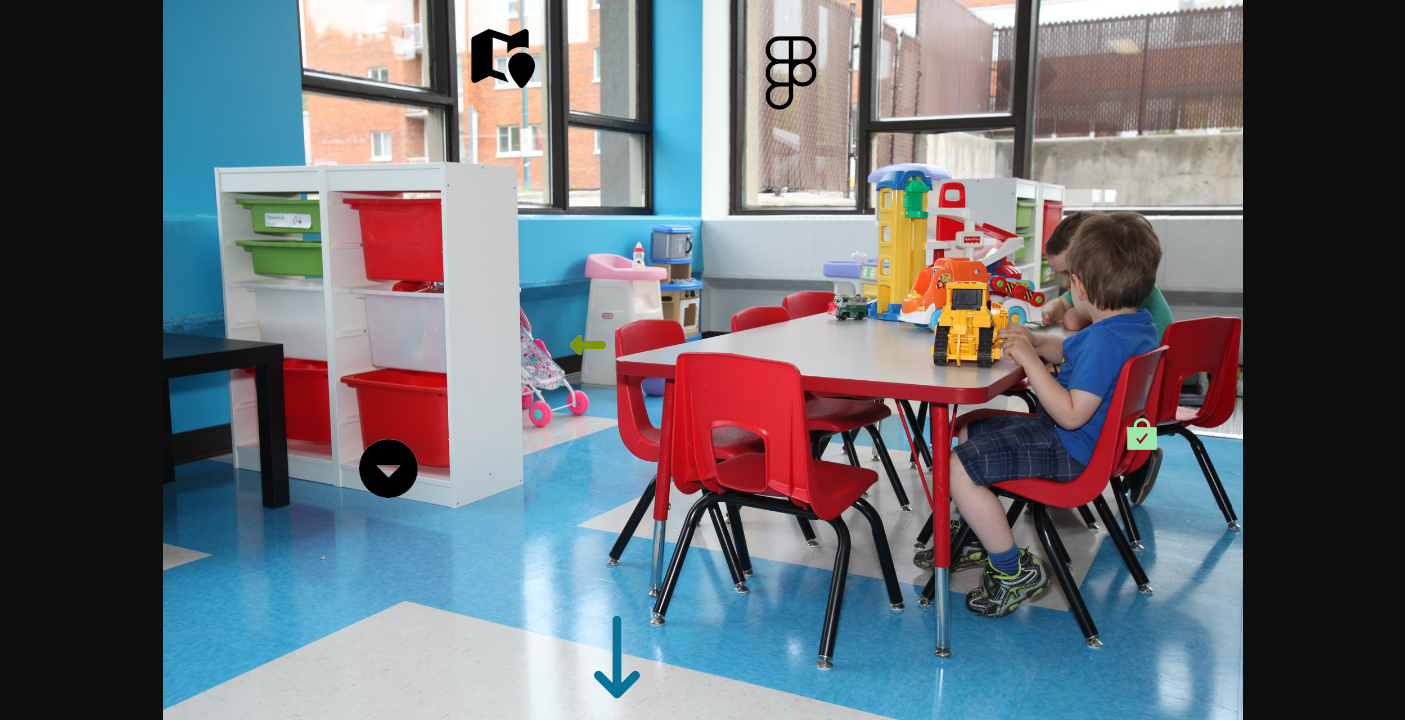 This screenshot has height=720, width=1405. Describe the element at coordinates (588, 345) in the screenshot. I see `go back to previous screen` at that location.